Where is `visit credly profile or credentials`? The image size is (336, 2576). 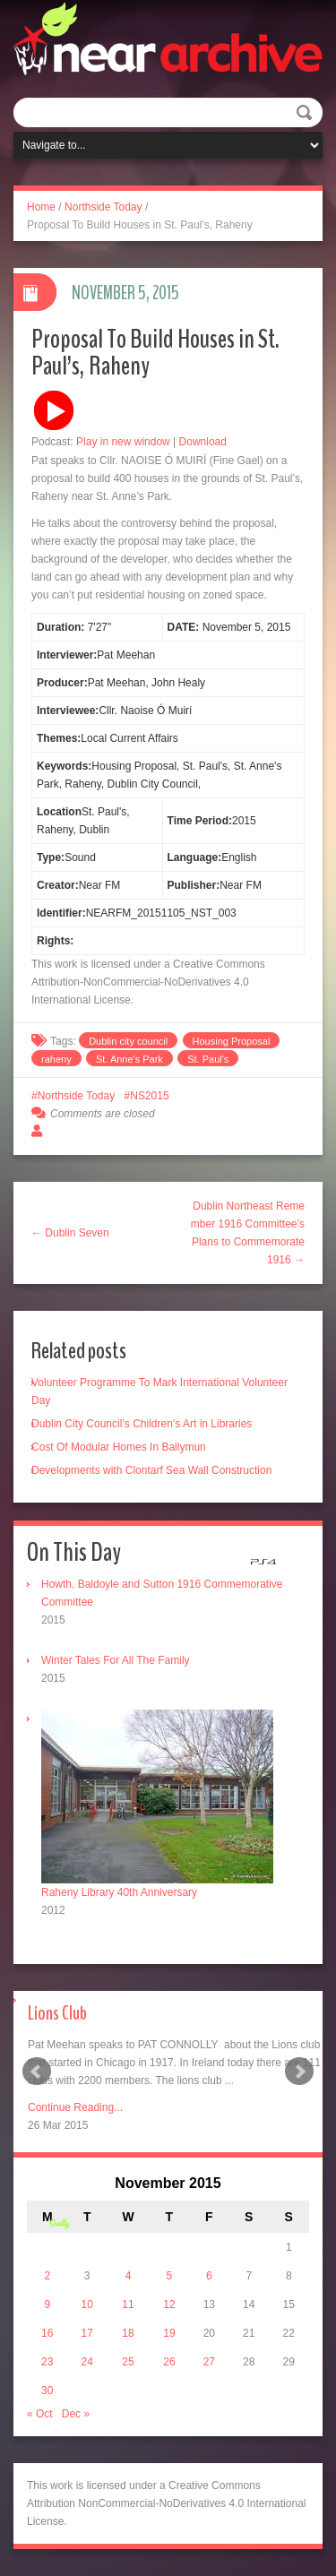 visit credly profile or credentials is located at coordinates (60, 2224).